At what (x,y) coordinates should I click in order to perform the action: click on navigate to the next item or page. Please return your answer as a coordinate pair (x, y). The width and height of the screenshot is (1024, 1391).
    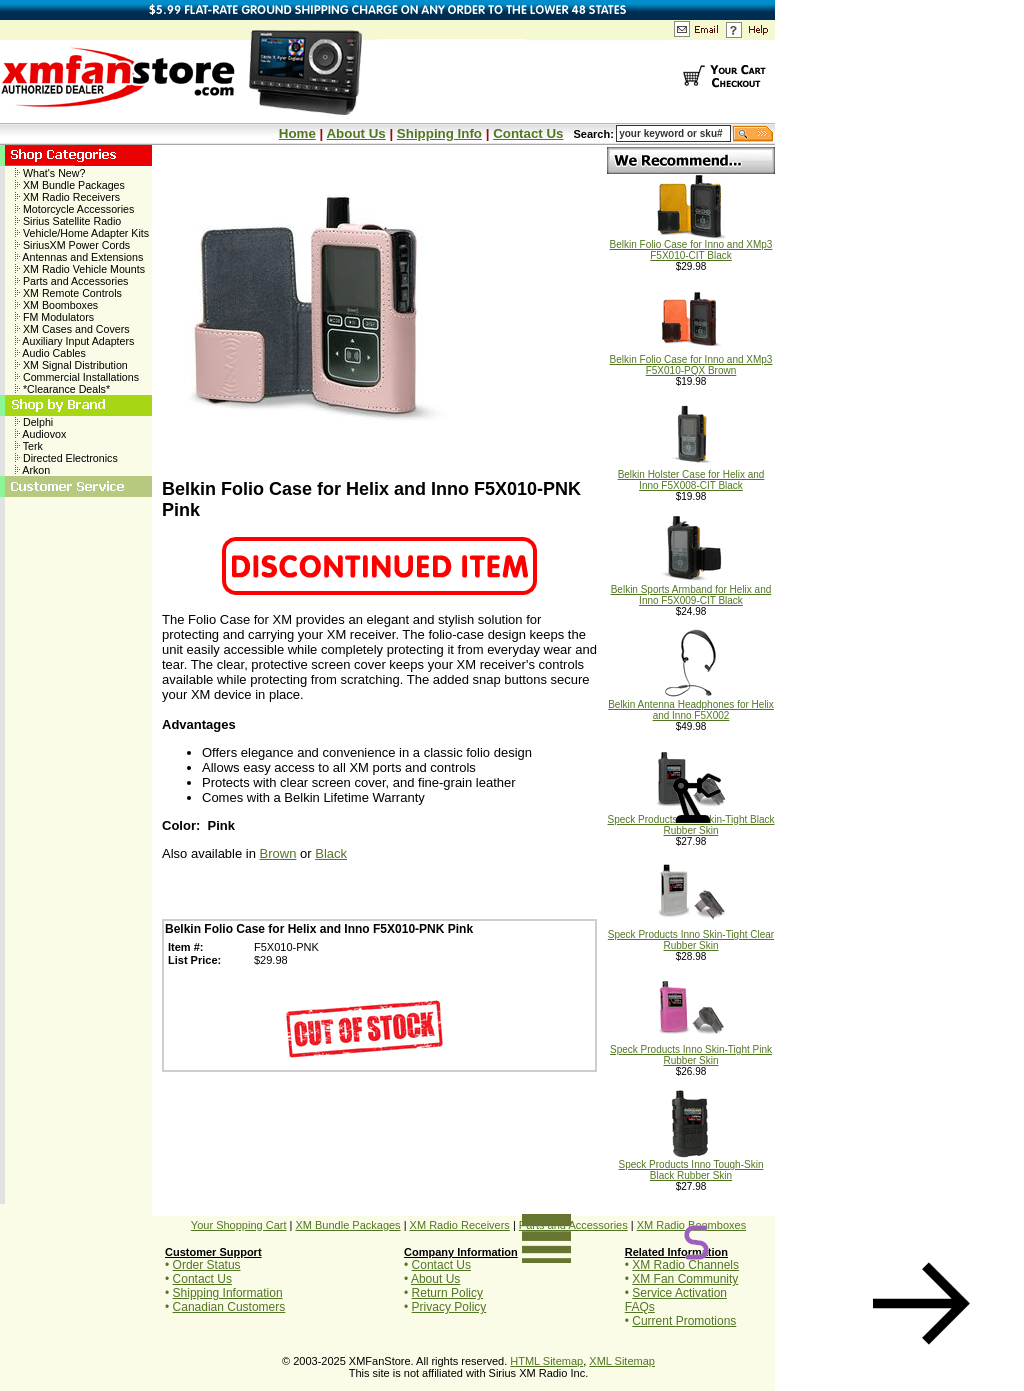
    Looking at the image, I should click on (921, 1303).